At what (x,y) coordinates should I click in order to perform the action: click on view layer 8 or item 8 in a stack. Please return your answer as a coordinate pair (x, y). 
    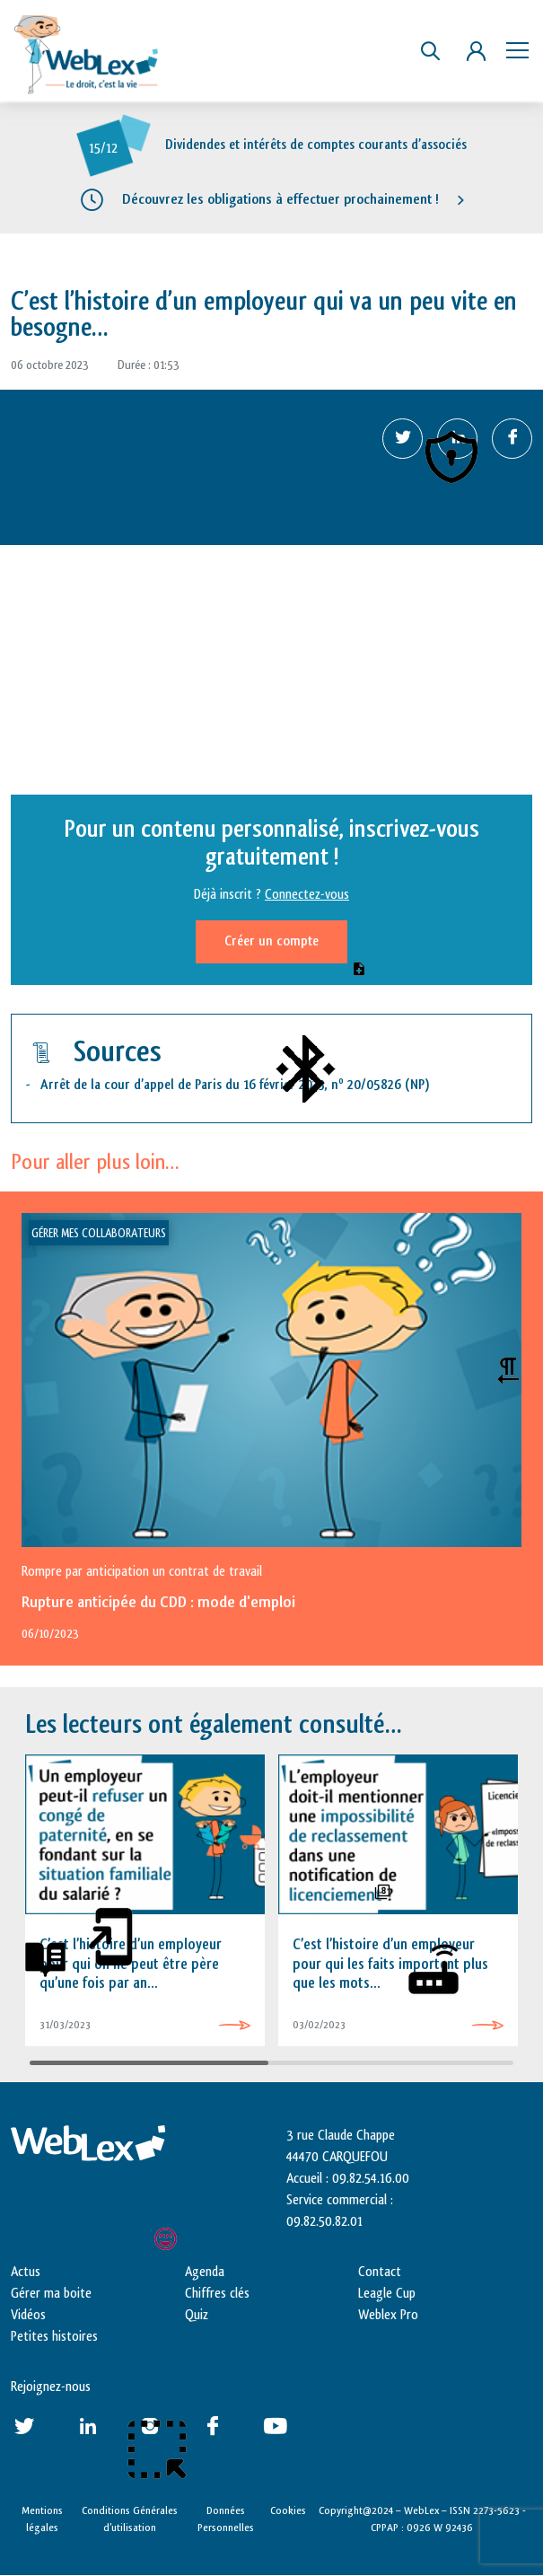
    Looking at the image, I should click on (382, 1892).